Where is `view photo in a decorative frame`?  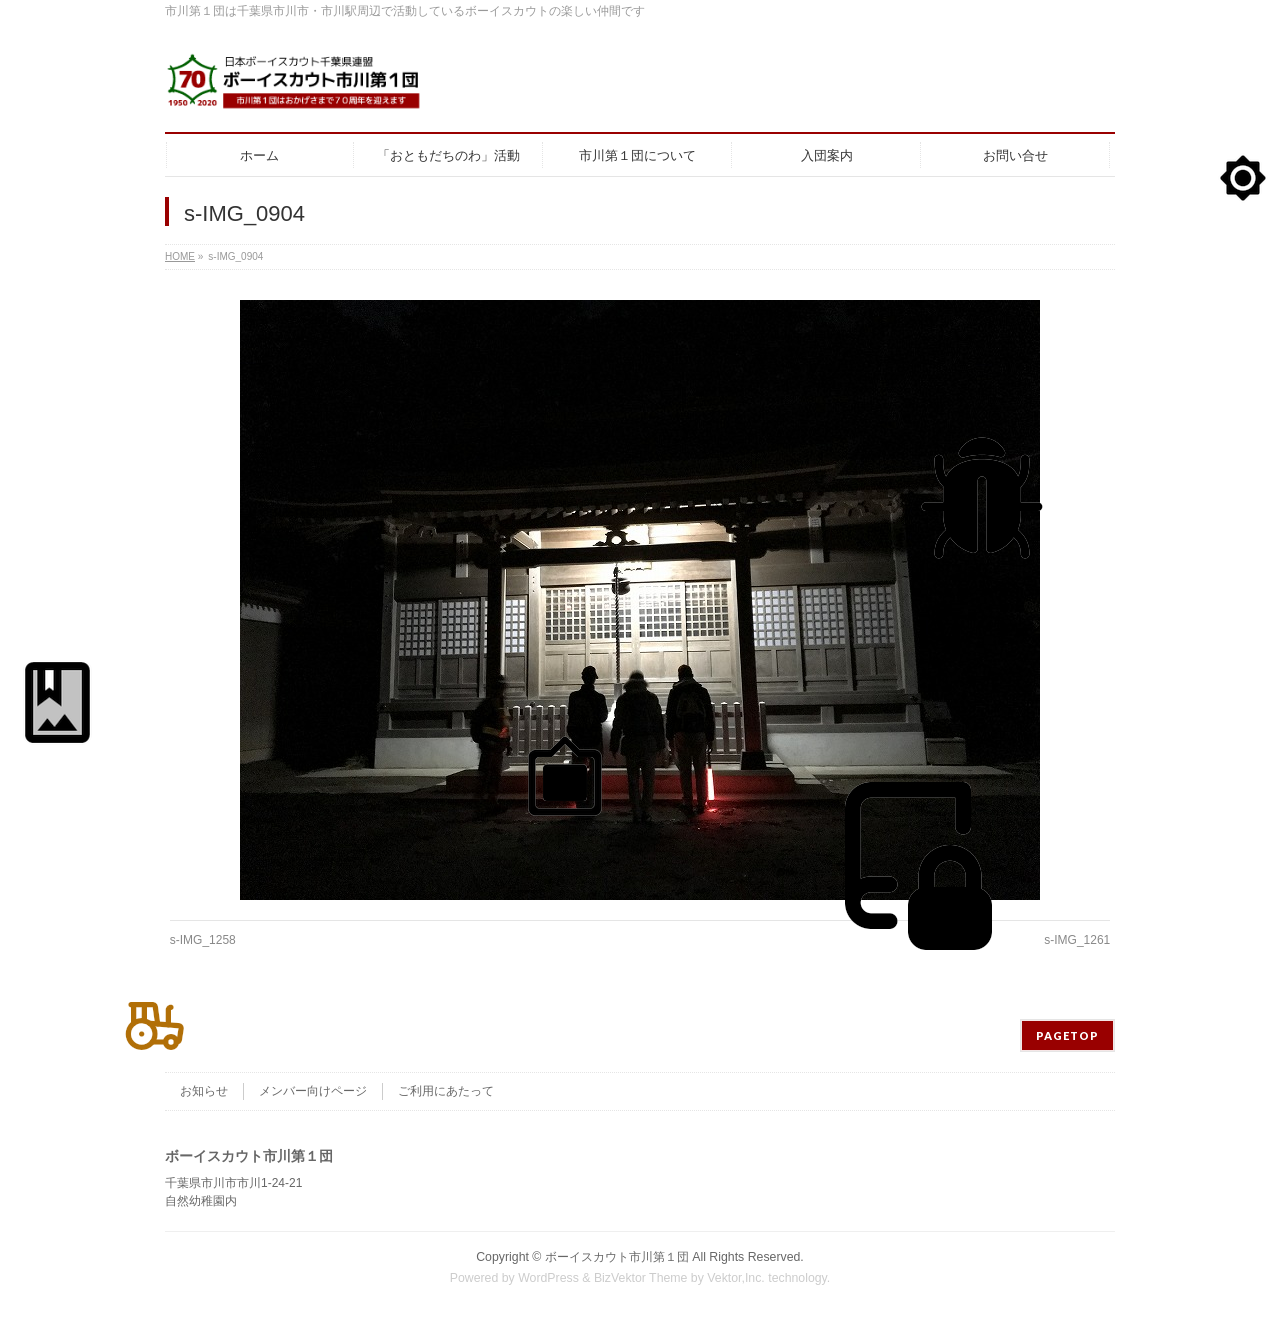
view photo in a decorative frame is located at coordinates (565, 779).